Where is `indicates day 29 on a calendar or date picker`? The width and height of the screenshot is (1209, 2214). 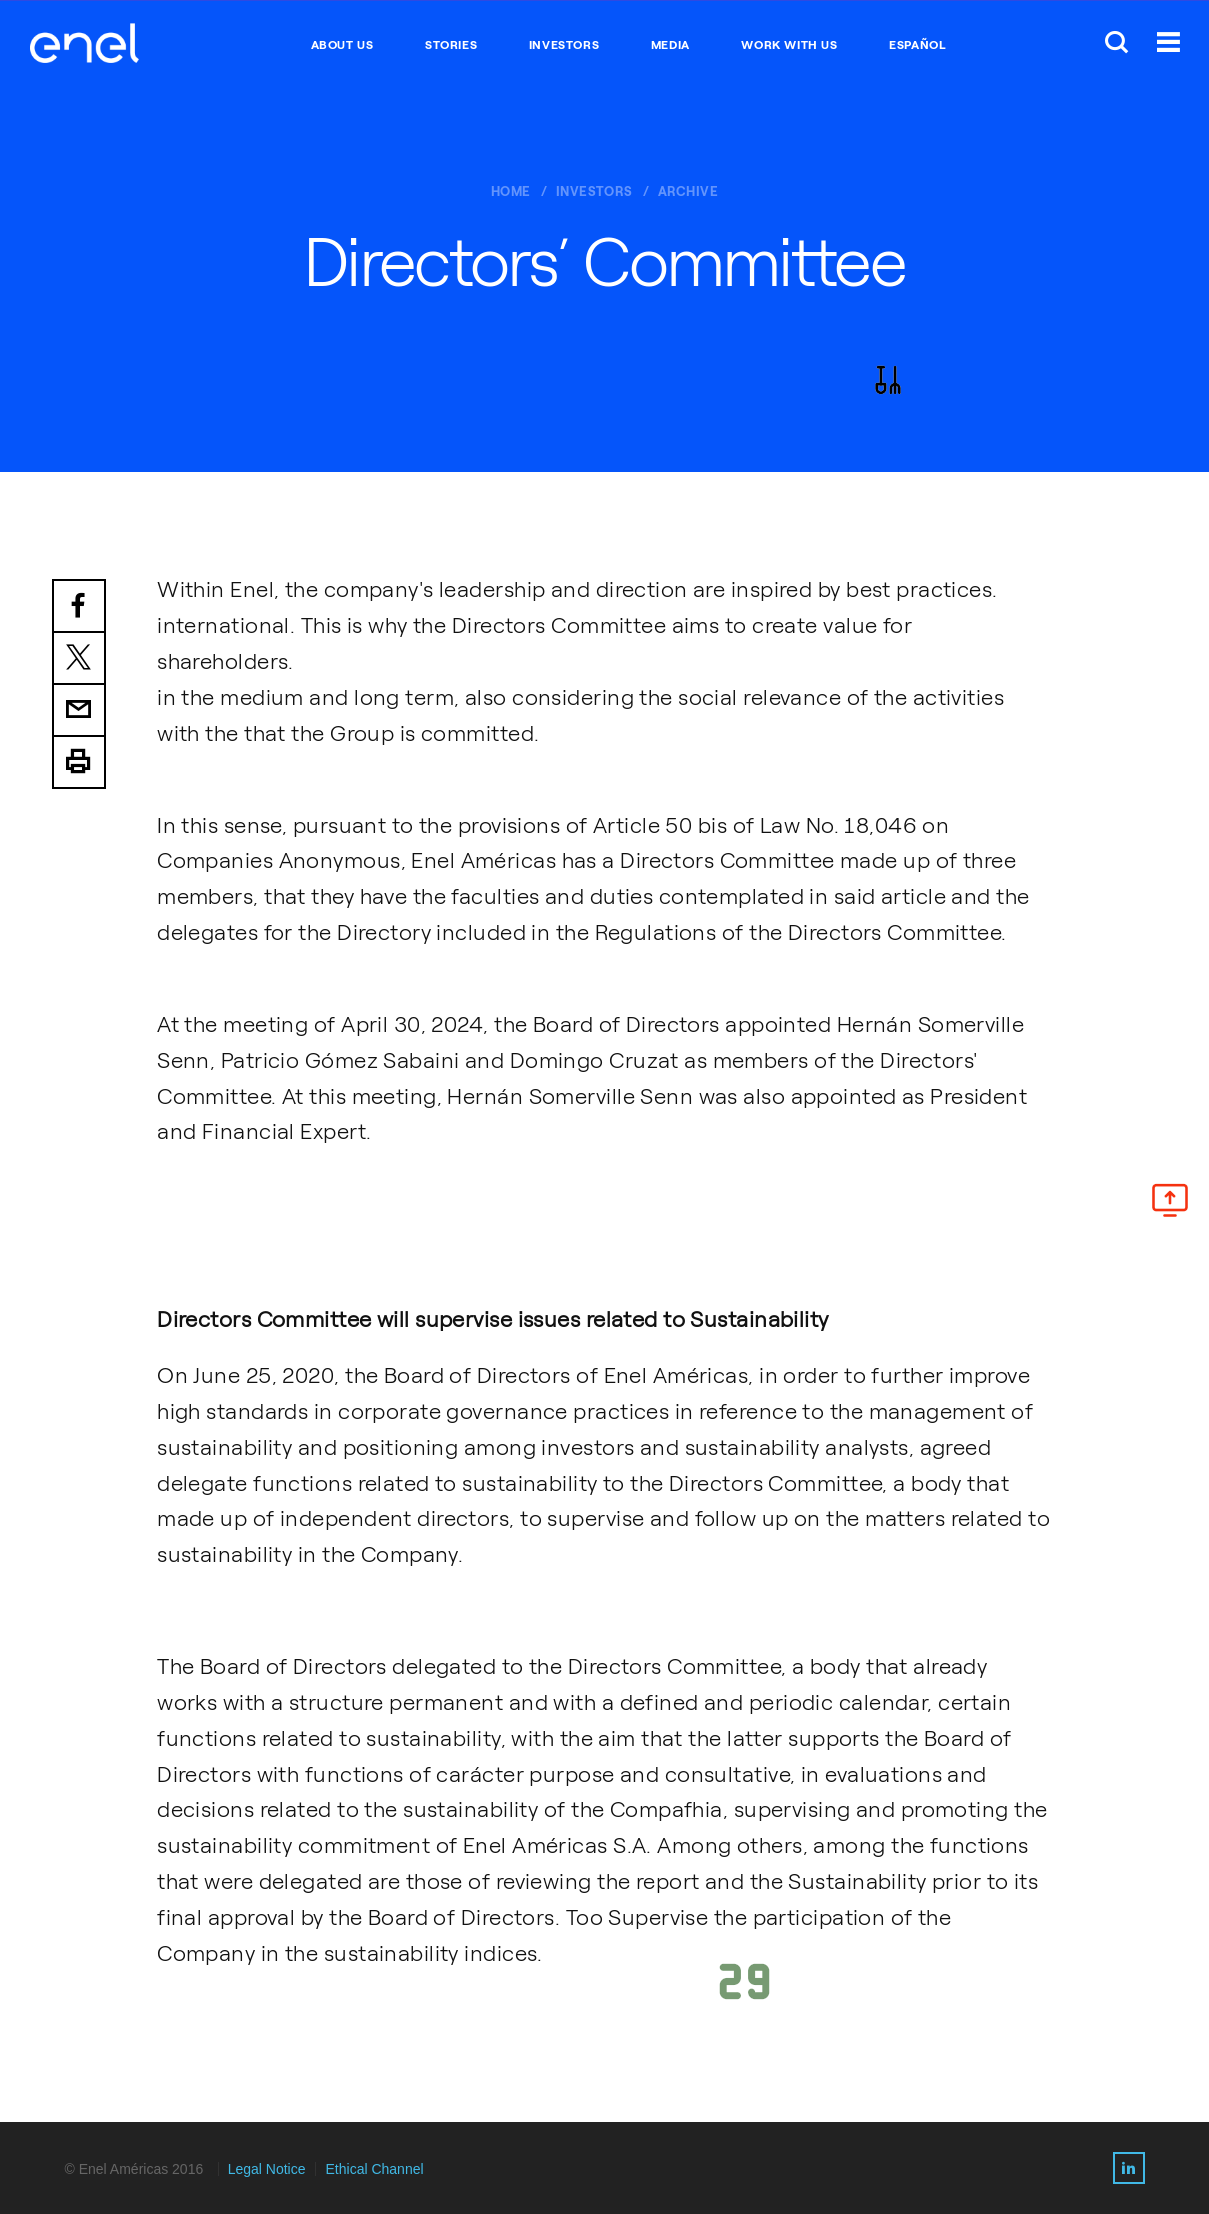 indicates day 29 on a calendar or date picker is located at coordinates (744, 1981).